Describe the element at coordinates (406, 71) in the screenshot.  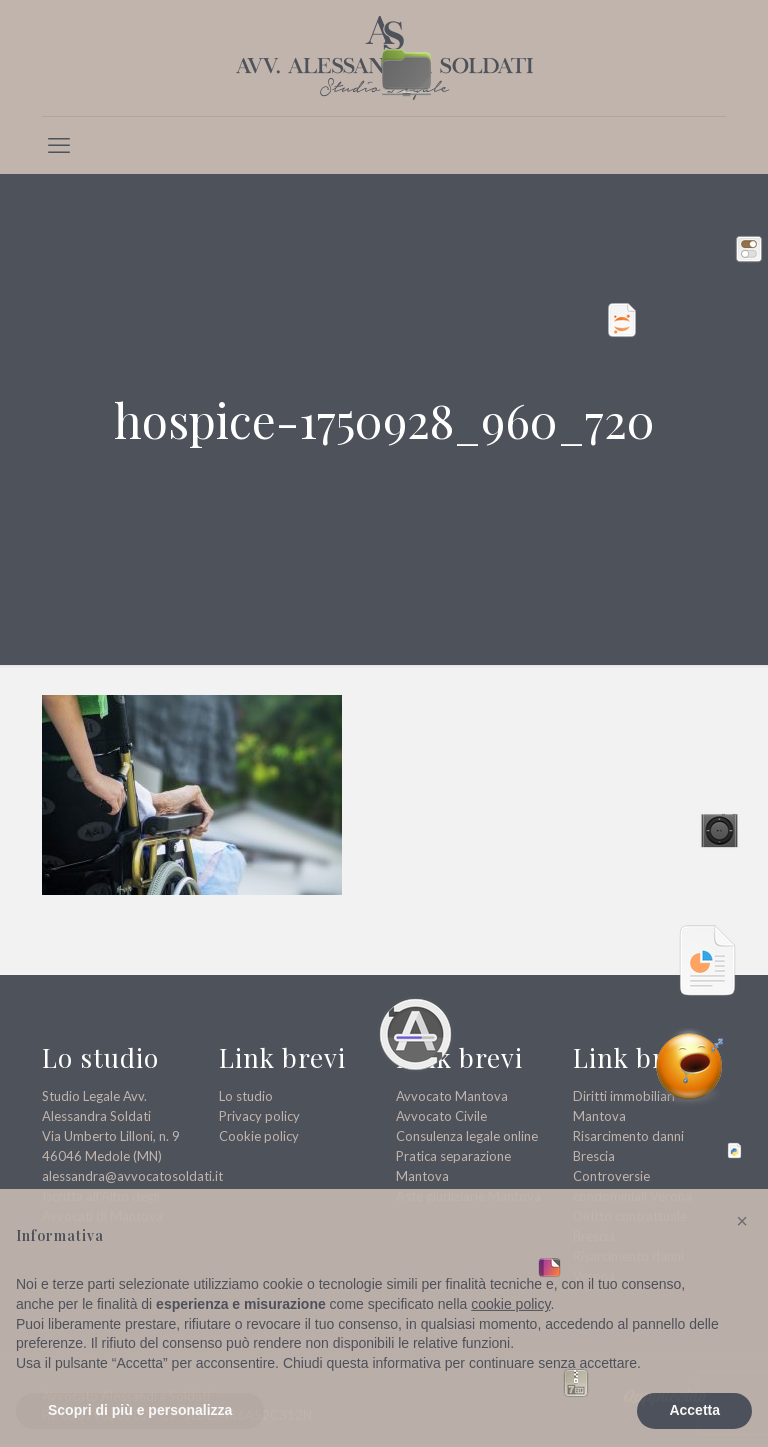
I see `access files stored on a remote server` at that location.